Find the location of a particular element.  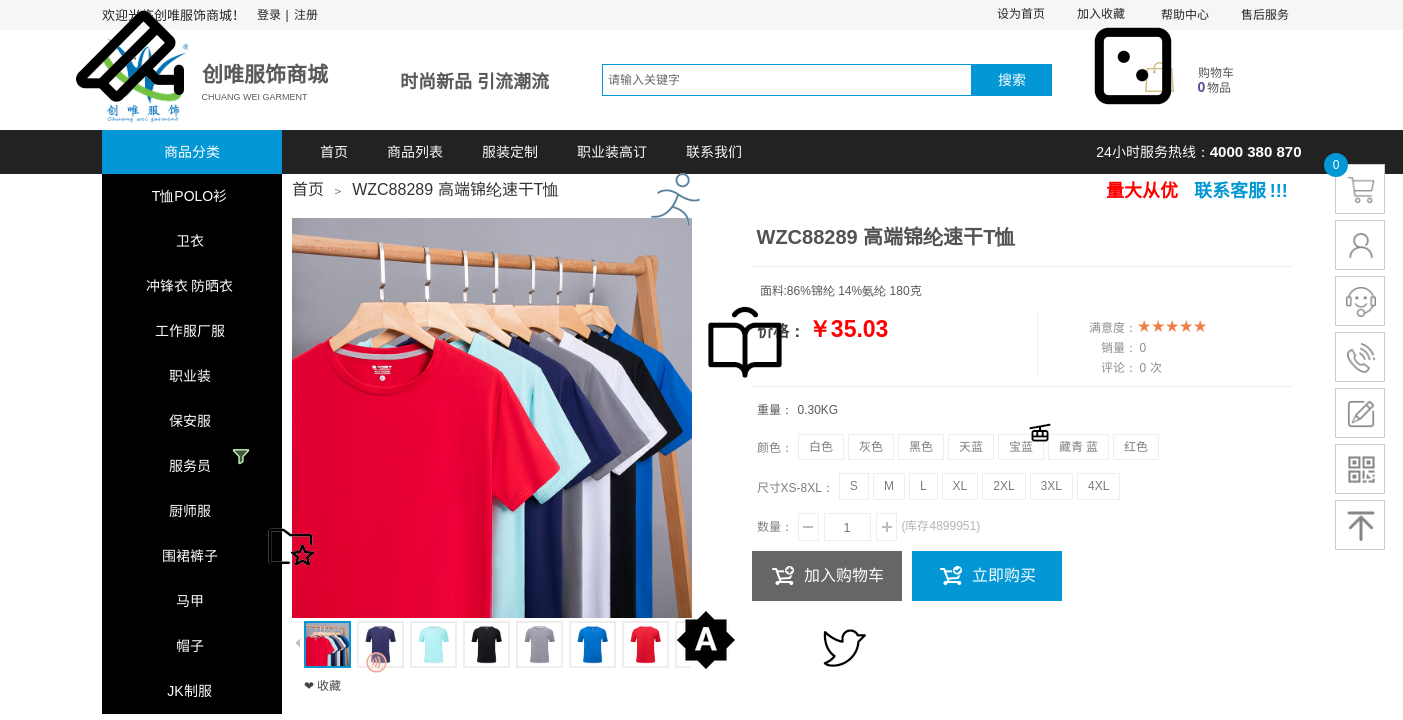

access cable car or aerial tramway transit options is located at coordinates (1040, 433).